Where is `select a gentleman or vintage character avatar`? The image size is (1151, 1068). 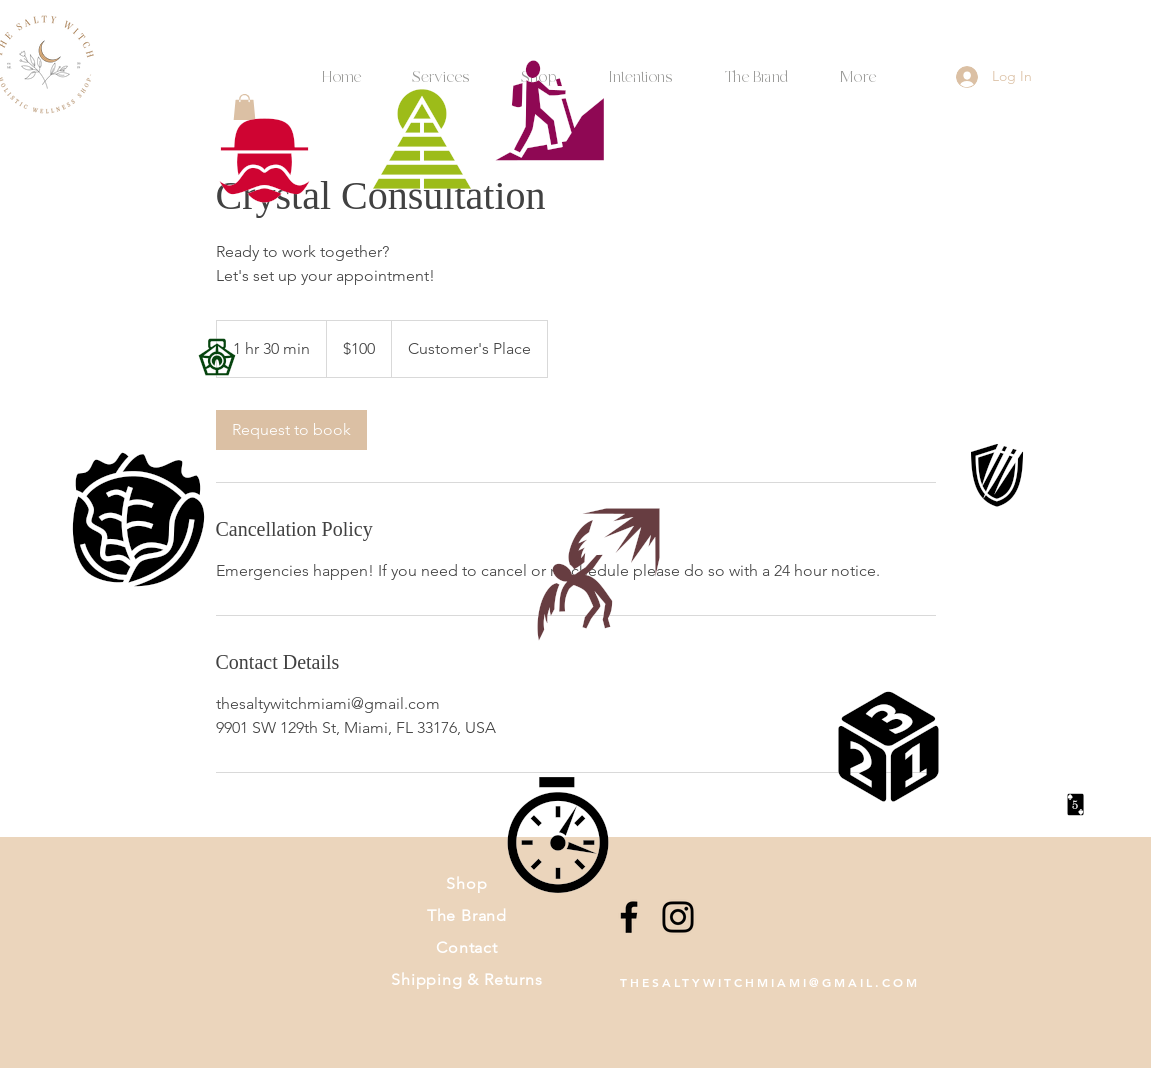 select a gentleman or vintage character avatar is located at coordinates (264, 160).